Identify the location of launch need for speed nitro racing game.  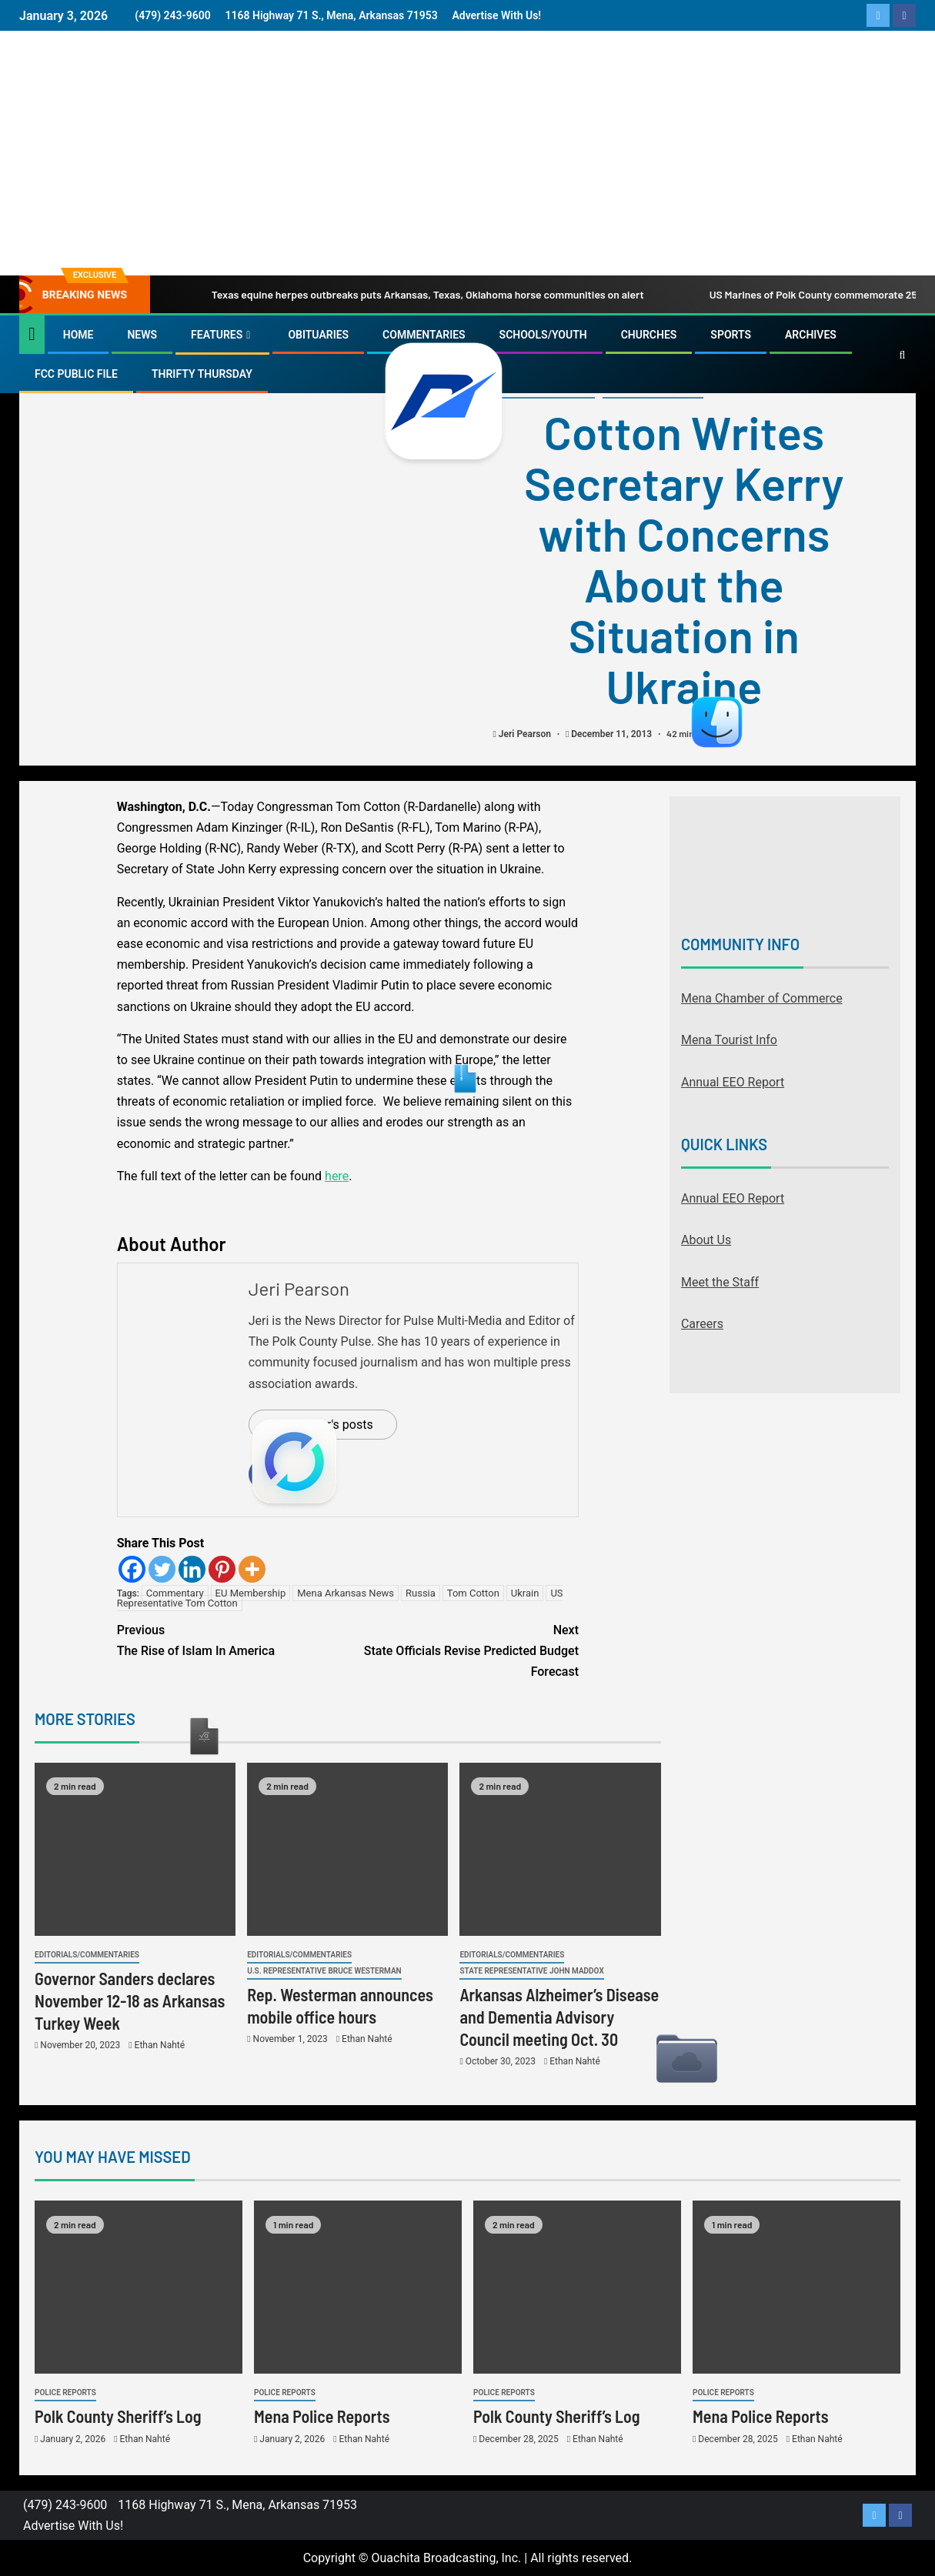
(443, 401).